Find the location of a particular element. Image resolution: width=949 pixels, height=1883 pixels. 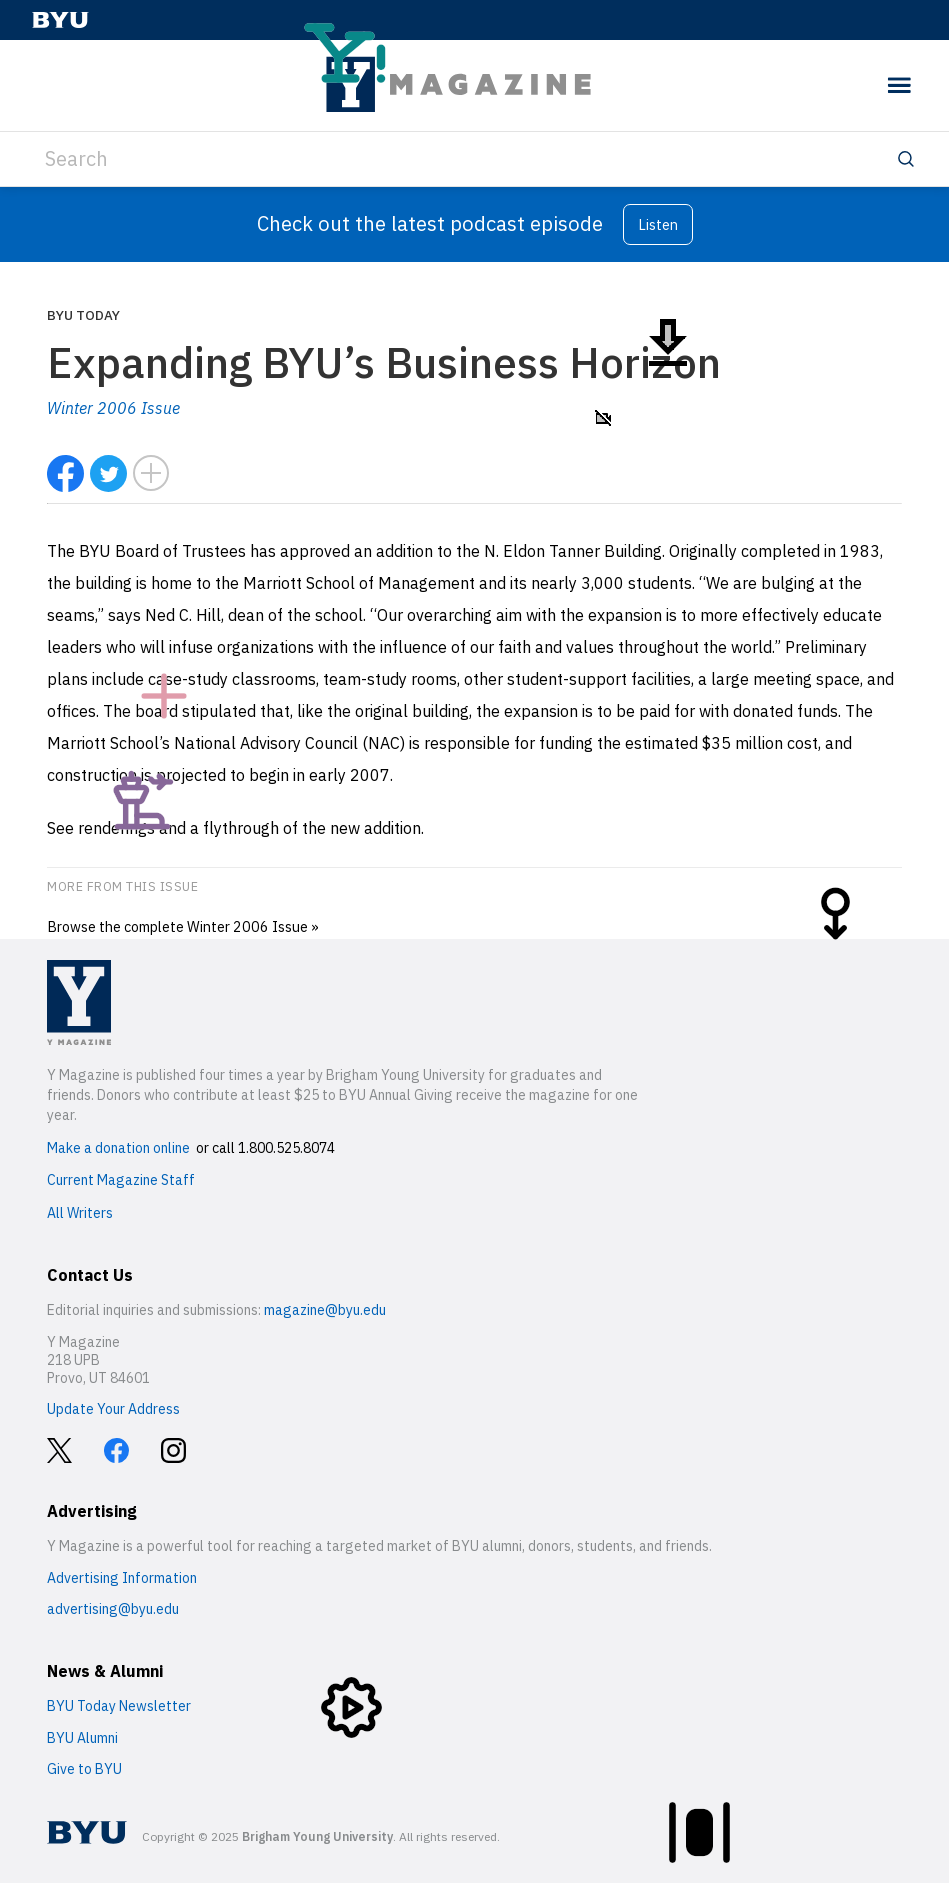

add a new item is located at coordinates (164, 696).